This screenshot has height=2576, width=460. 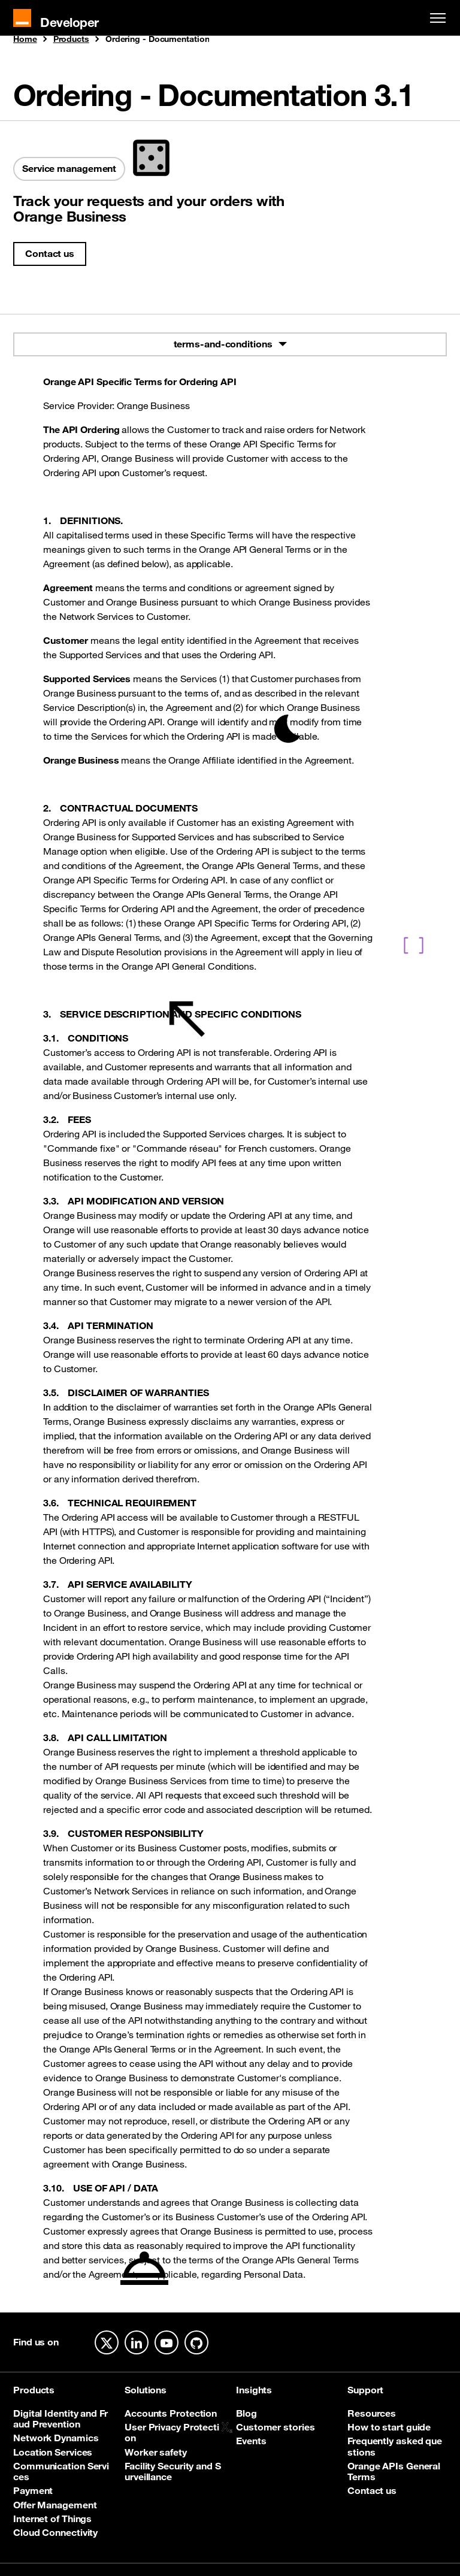 I want to click on navigate to the northwest direction, so click(x=186, y=1018).